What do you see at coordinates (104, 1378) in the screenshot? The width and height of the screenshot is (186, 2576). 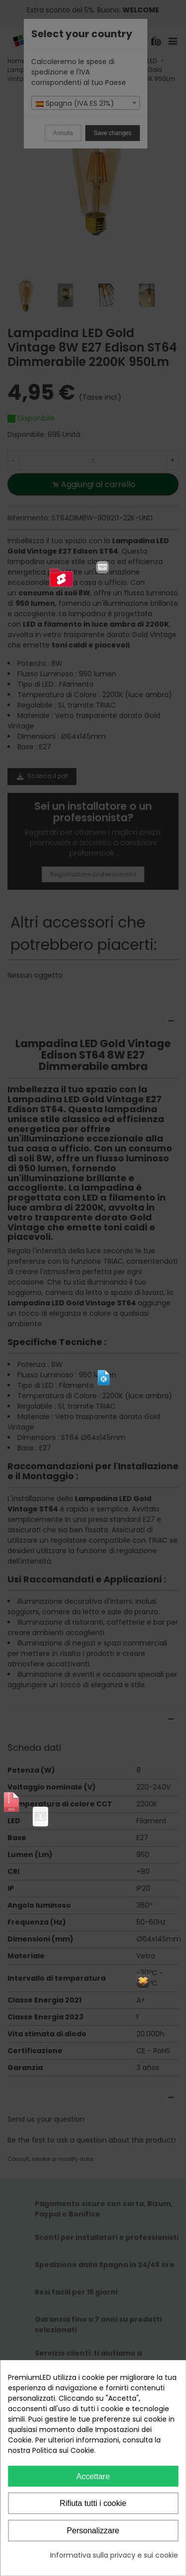 I see `open a KMyMoney financial data file` at bounding box center [104, 1378].